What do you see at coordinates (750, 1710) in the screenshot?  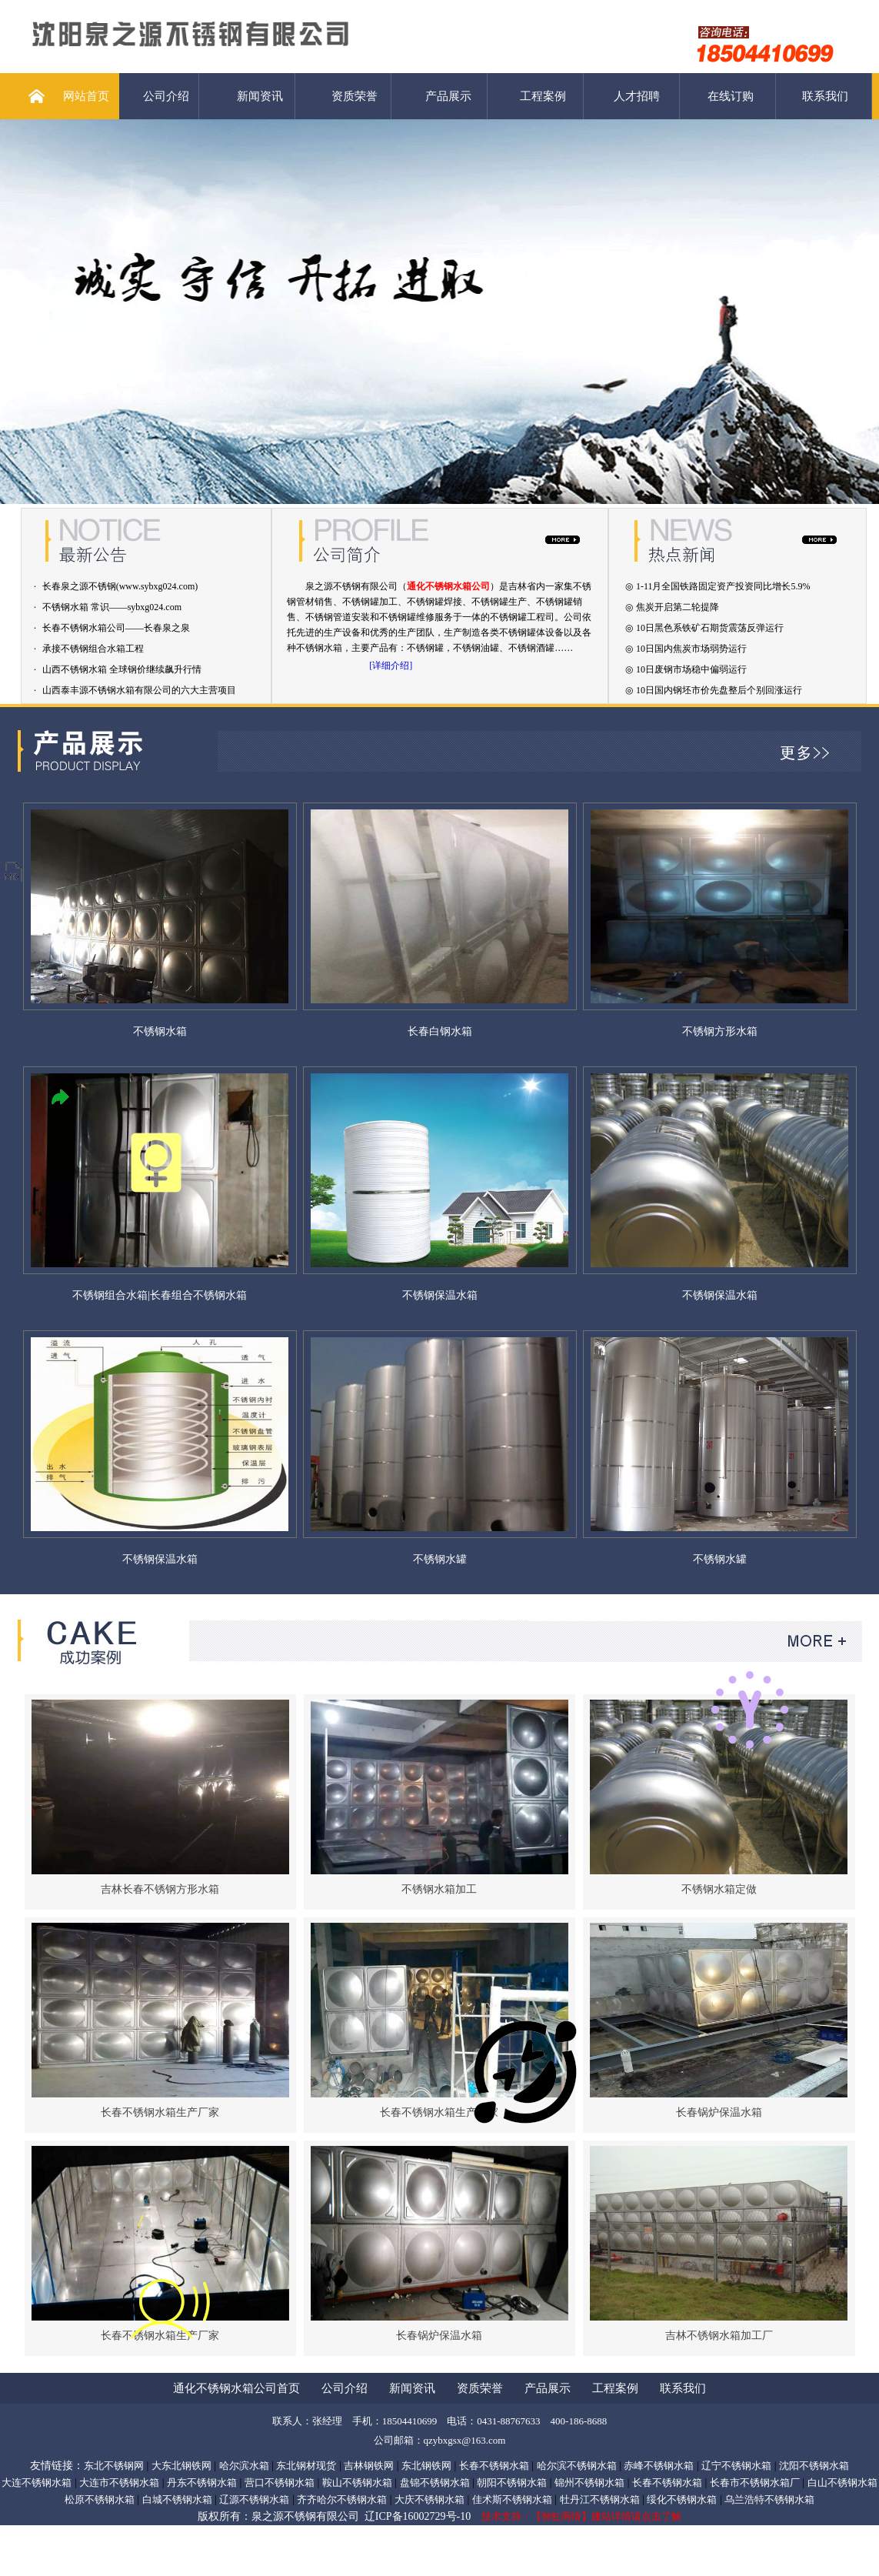 I see `indicates a pending or in-progress status for option Y` at bounding box center [750, 1710].